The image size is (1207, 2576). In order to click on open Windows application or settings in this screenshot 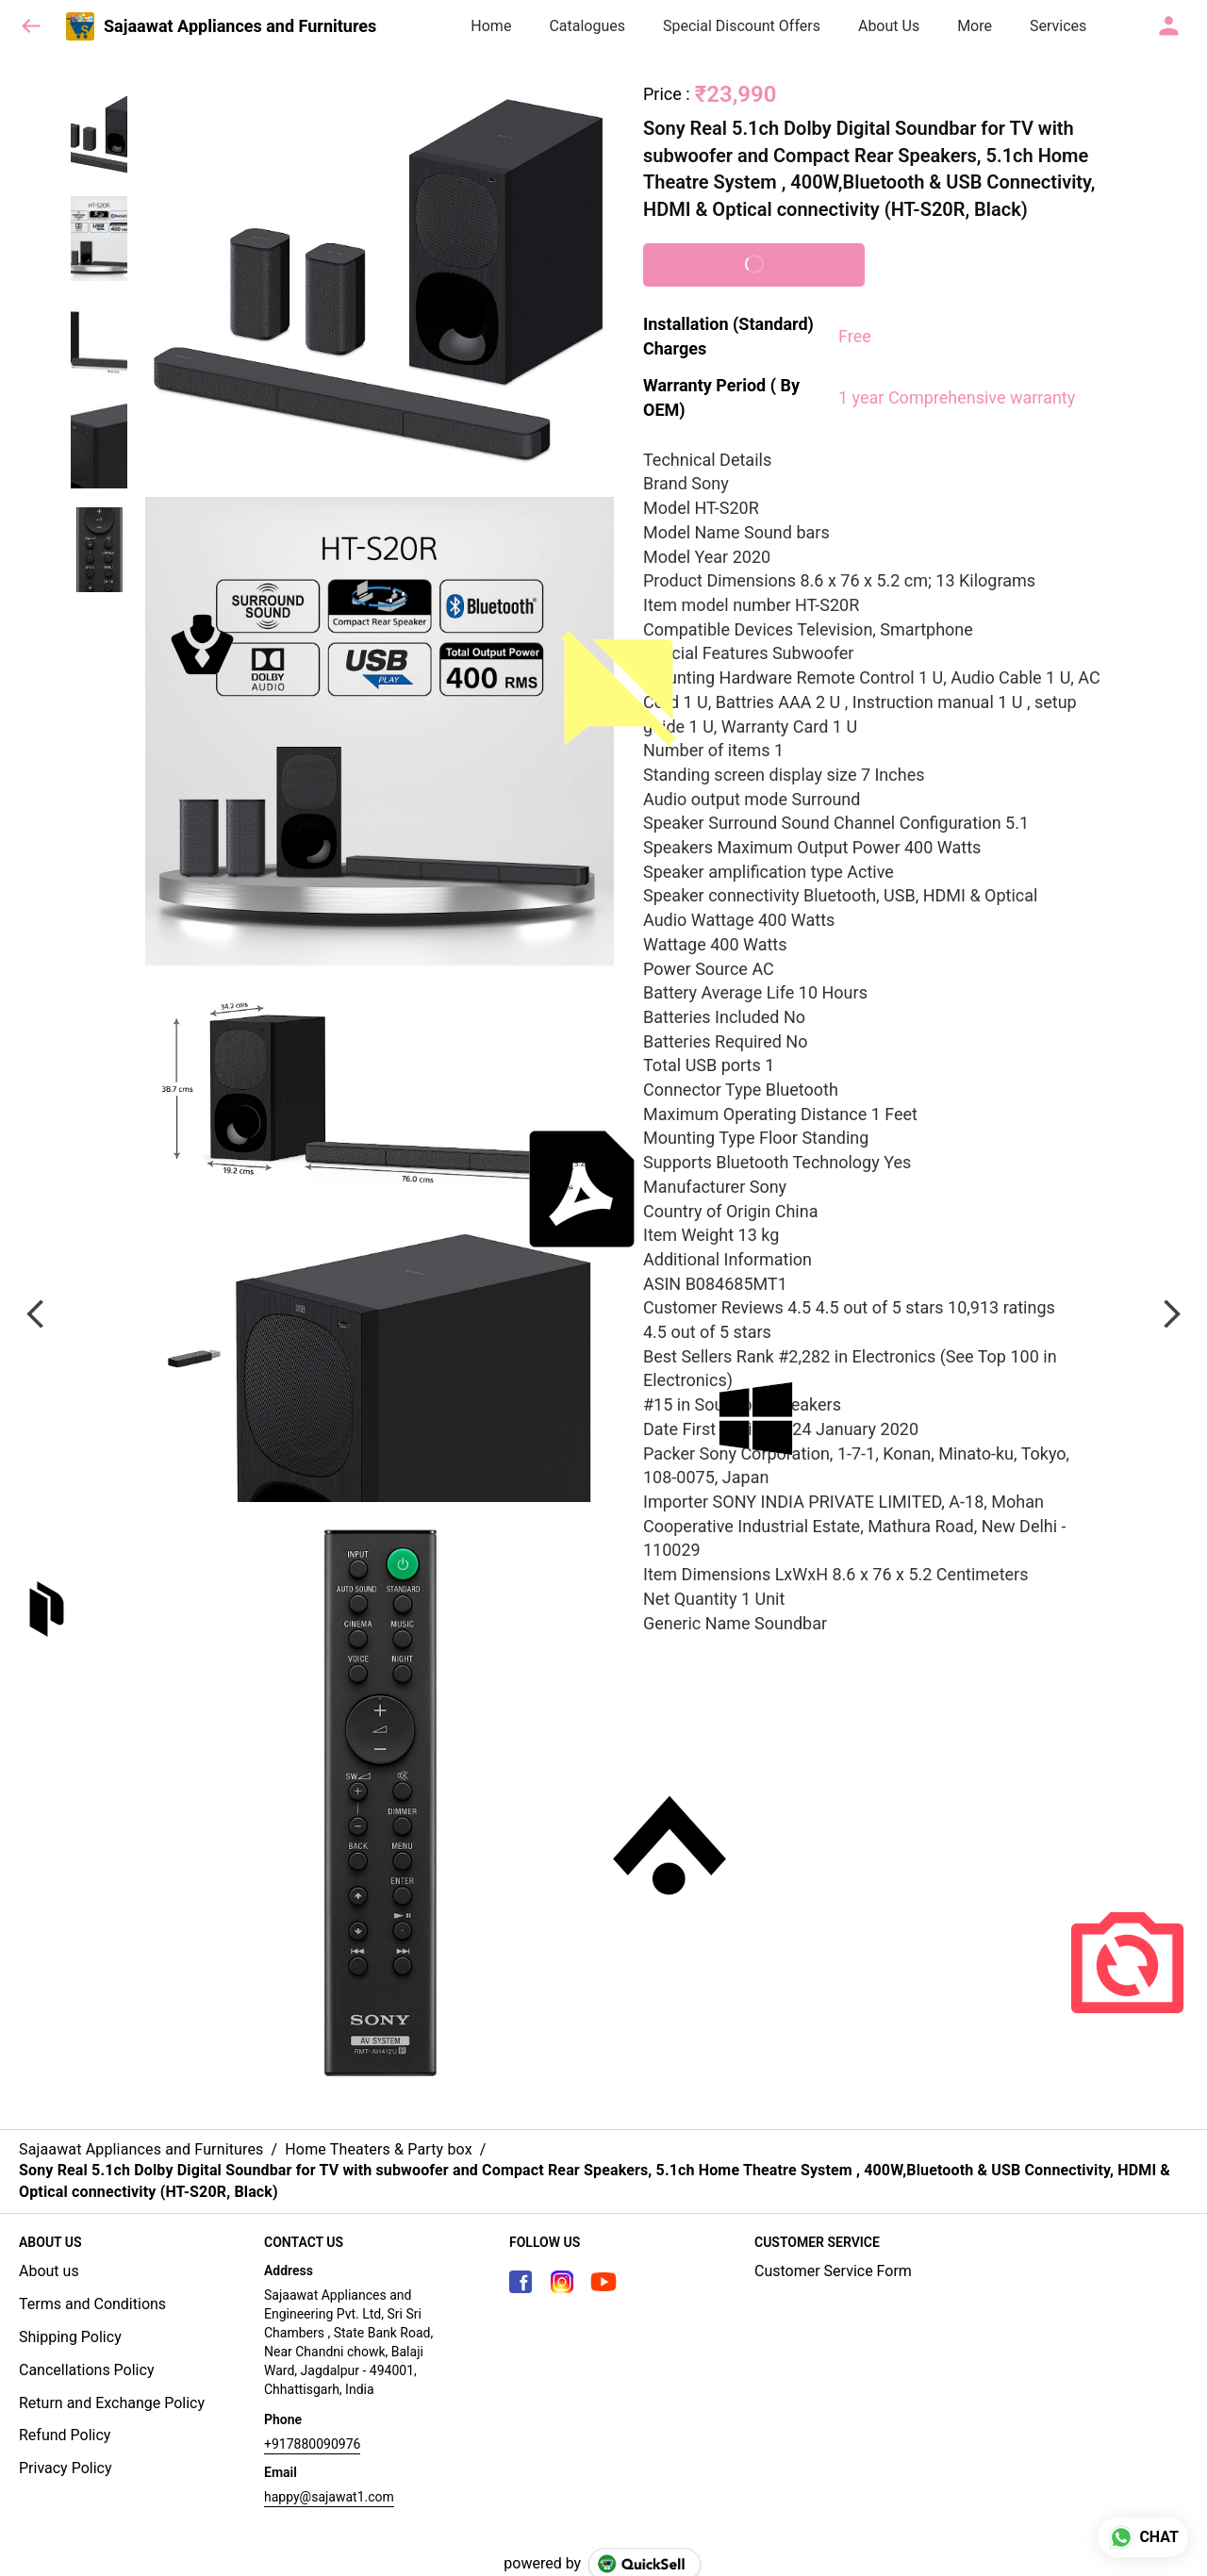, I will do `click(755, 1418)`.